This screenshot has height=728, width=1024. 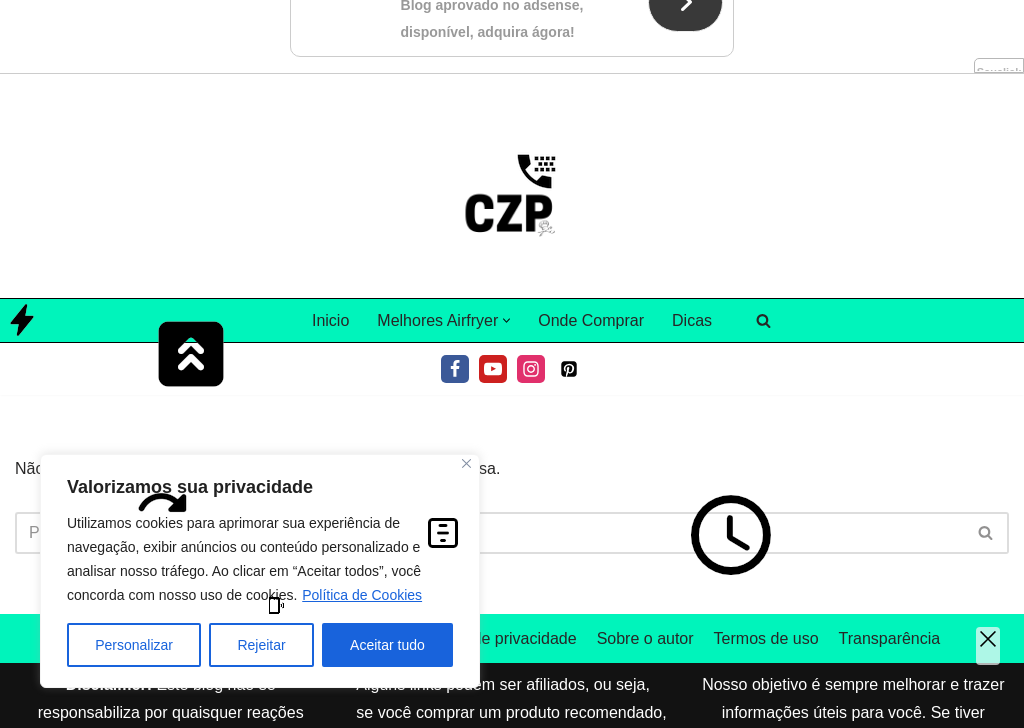 I want to click on center align content with stretch distribution, so click(x=443, y=533).